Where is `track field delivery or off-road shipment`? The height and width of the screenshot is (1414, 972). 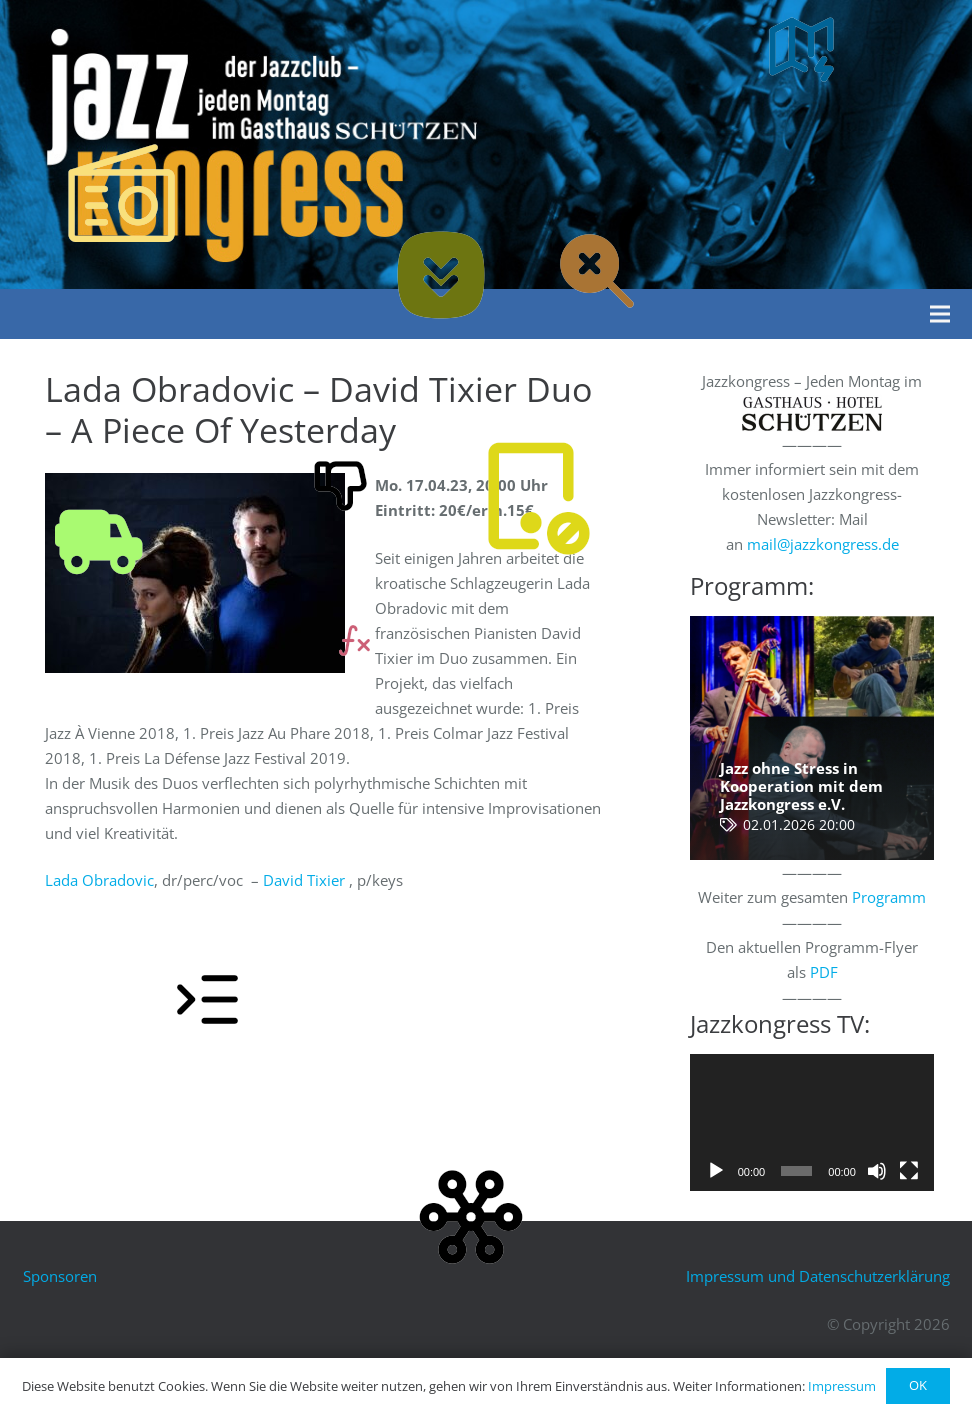 track field delivery or off-road shipment is located at coordinates (101, 542).